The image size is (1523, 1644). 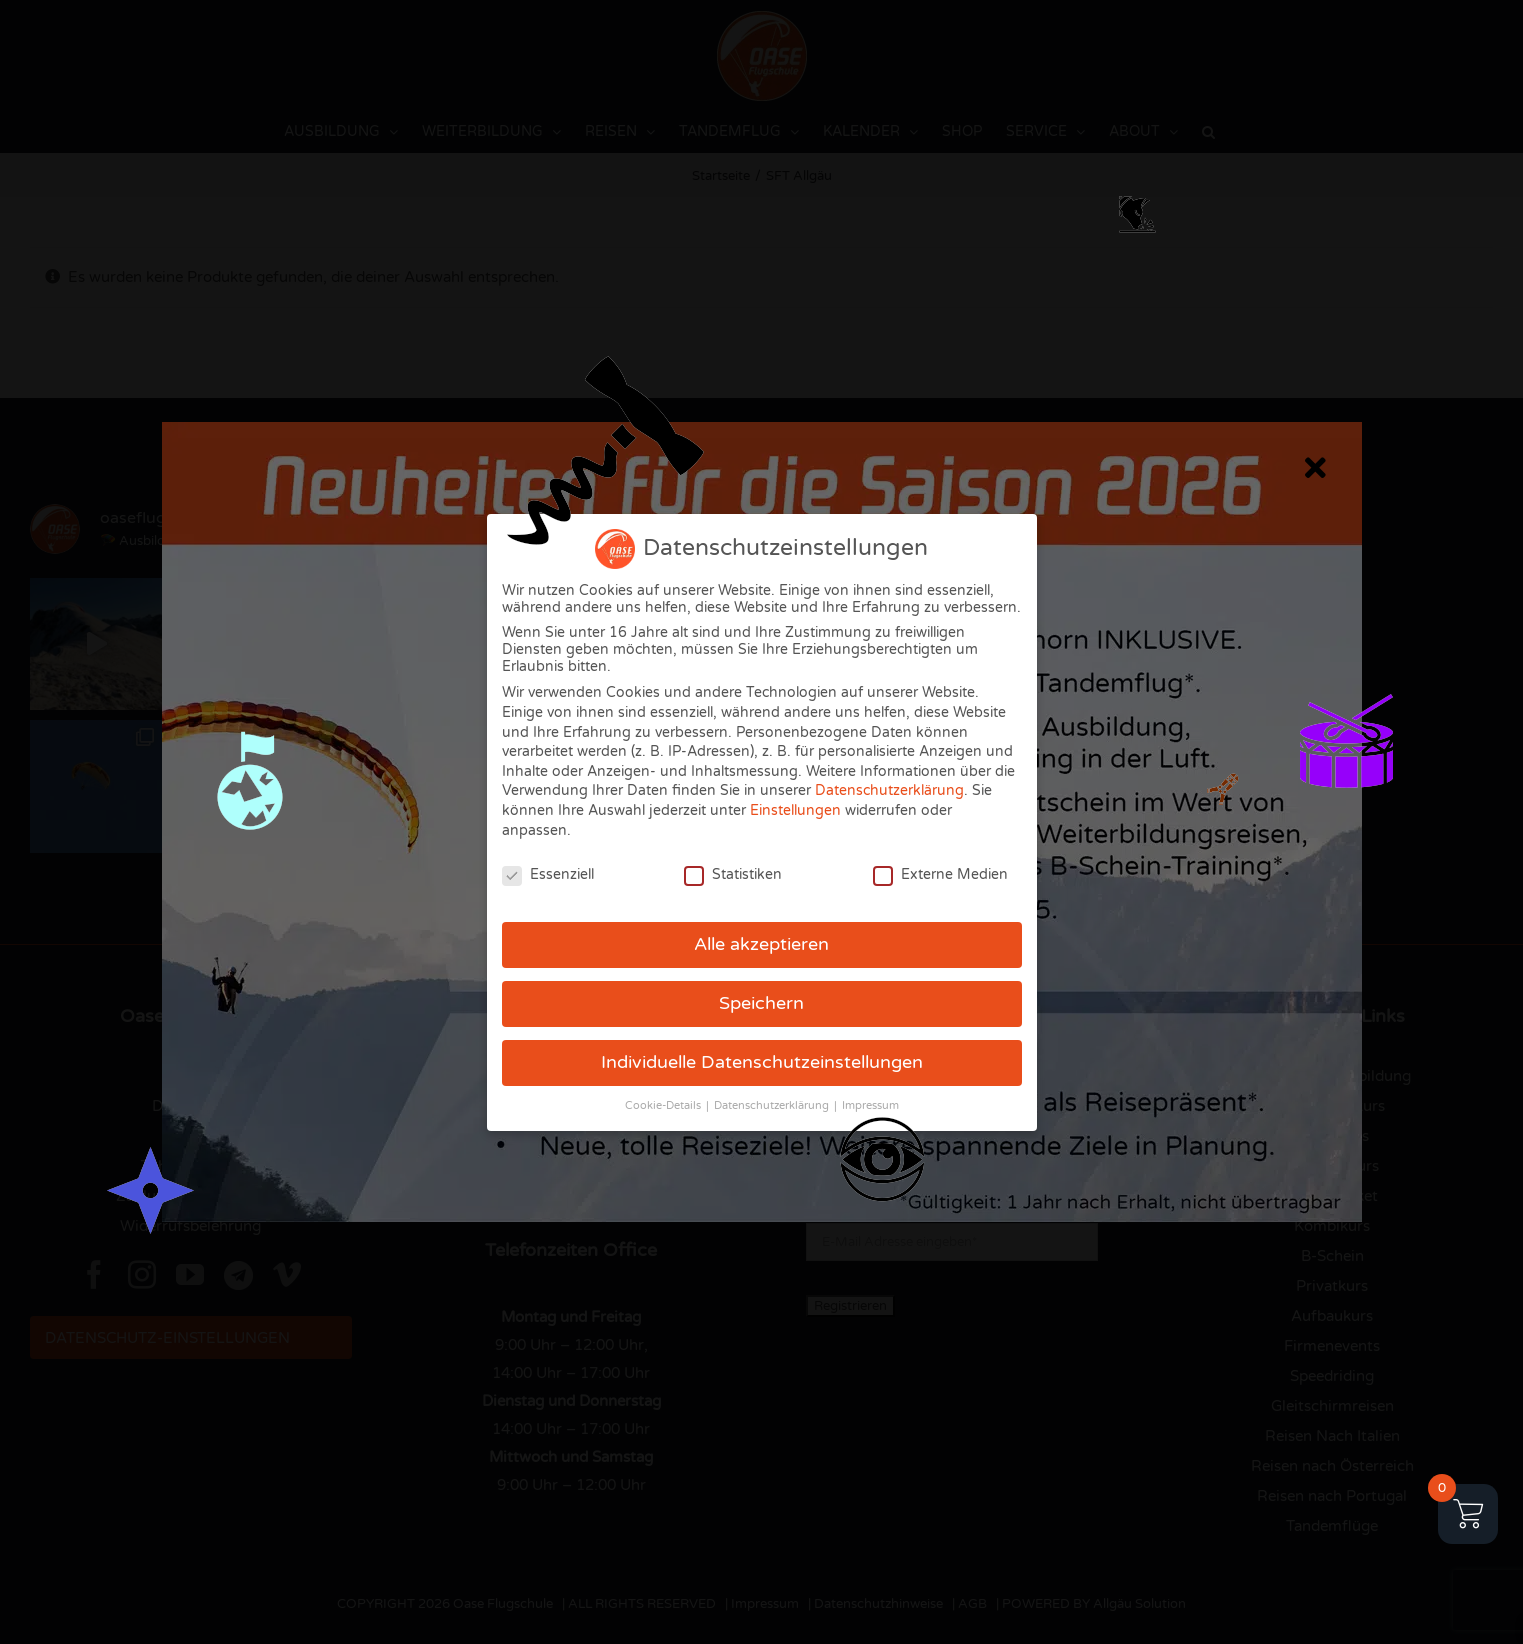 I want to click on wine or beverage tool in a kitchen app, so click(x=605, y=450).